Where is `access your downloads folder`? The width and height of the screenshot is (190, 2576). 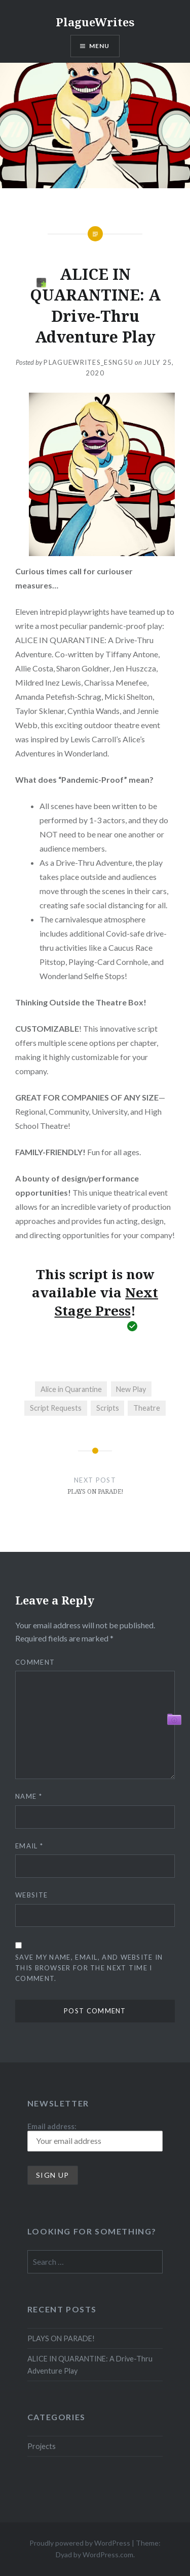 access your downloads folder is located at coordinates (174, 1719).